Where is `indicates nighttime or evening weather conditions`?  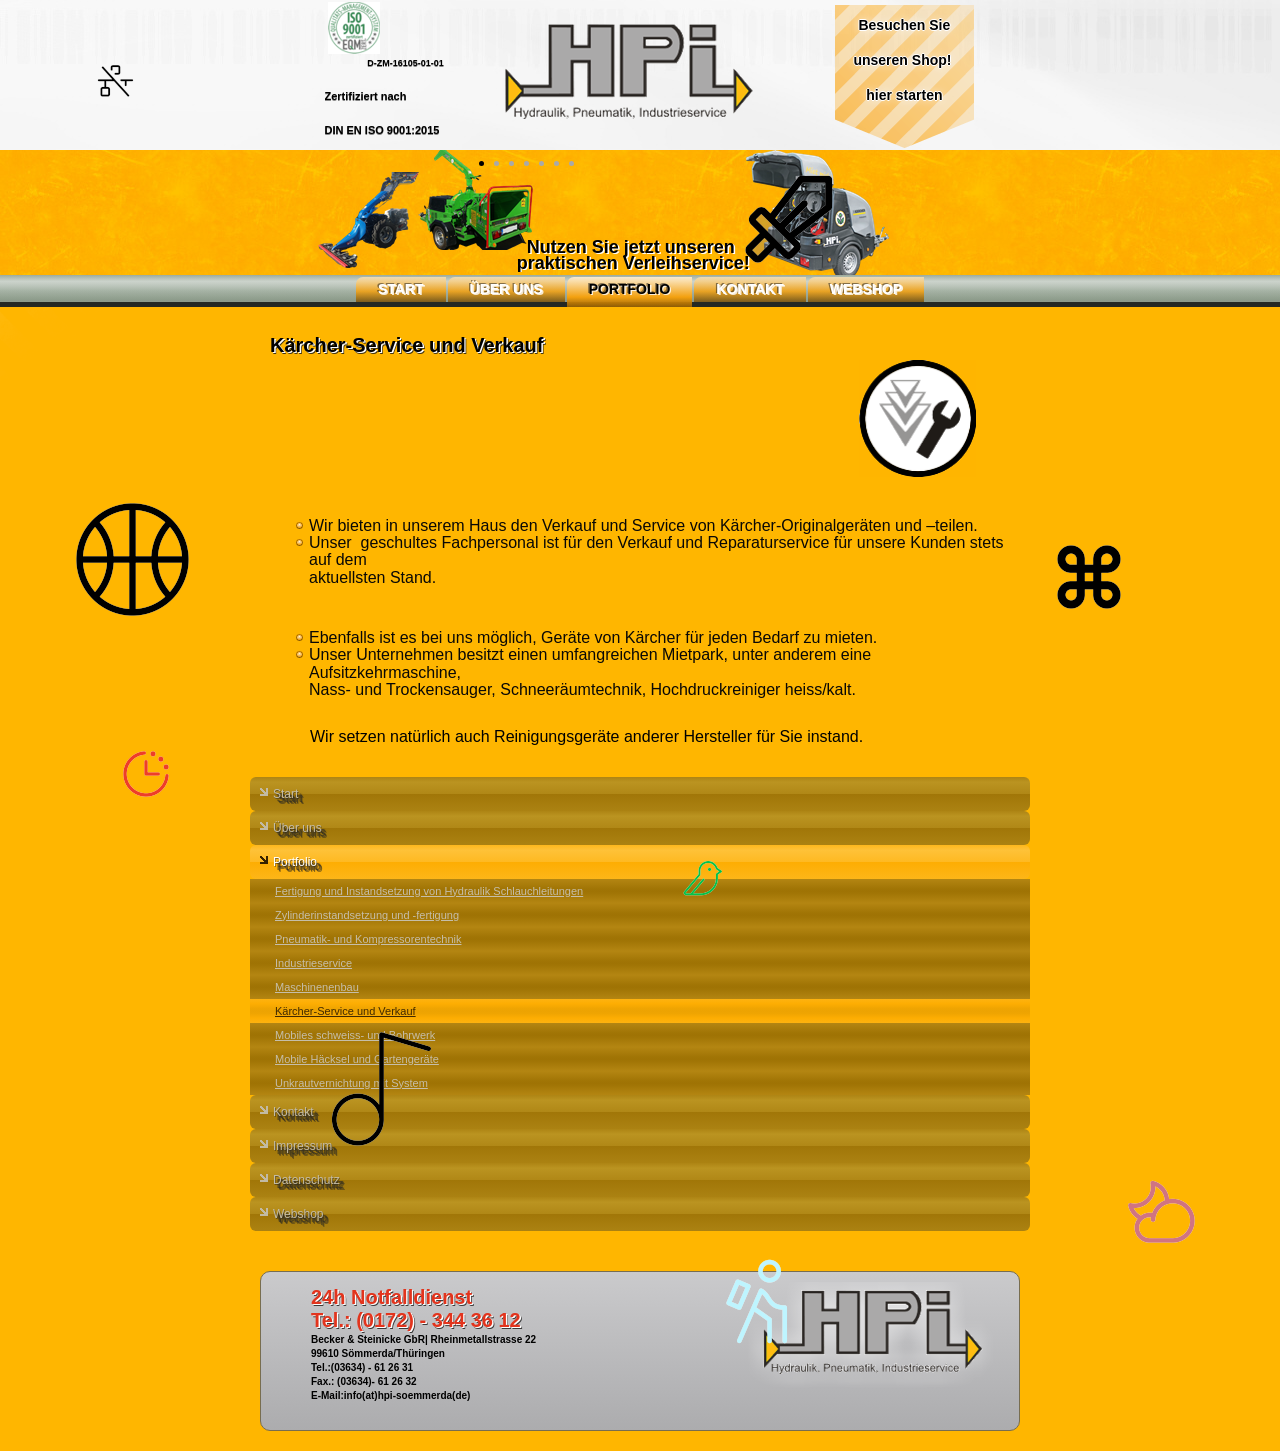
indicates nighttime or evening weather conditions is located at coordinates (1160, 1215).